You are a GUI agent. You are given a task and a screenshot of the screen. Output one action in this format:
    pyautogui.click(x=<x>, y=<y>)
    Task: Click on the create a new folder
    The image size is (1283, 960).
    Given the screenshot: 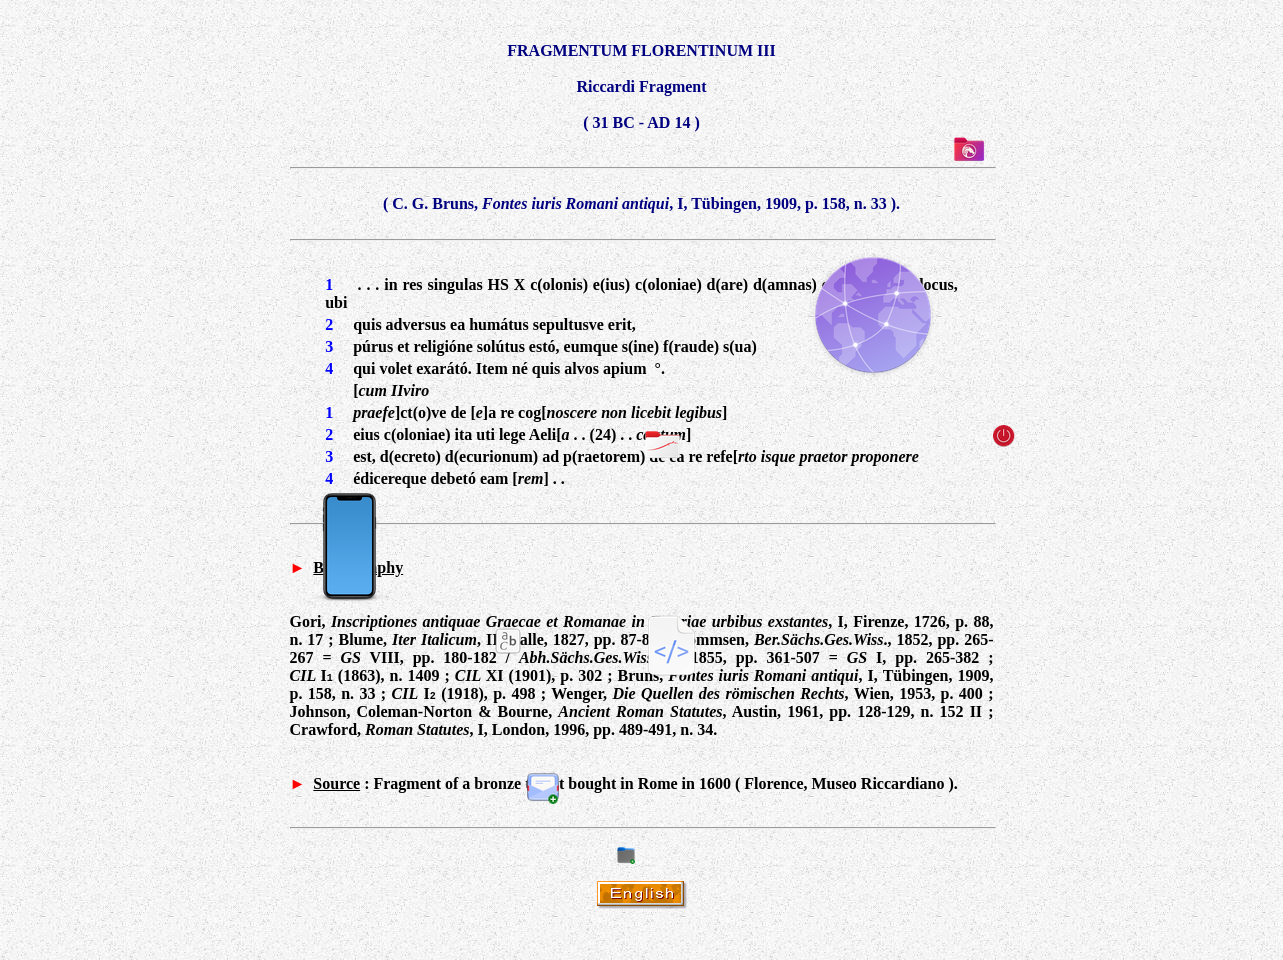 What is the action you would take?
    pyautogui.click(x=626, y=855)
    